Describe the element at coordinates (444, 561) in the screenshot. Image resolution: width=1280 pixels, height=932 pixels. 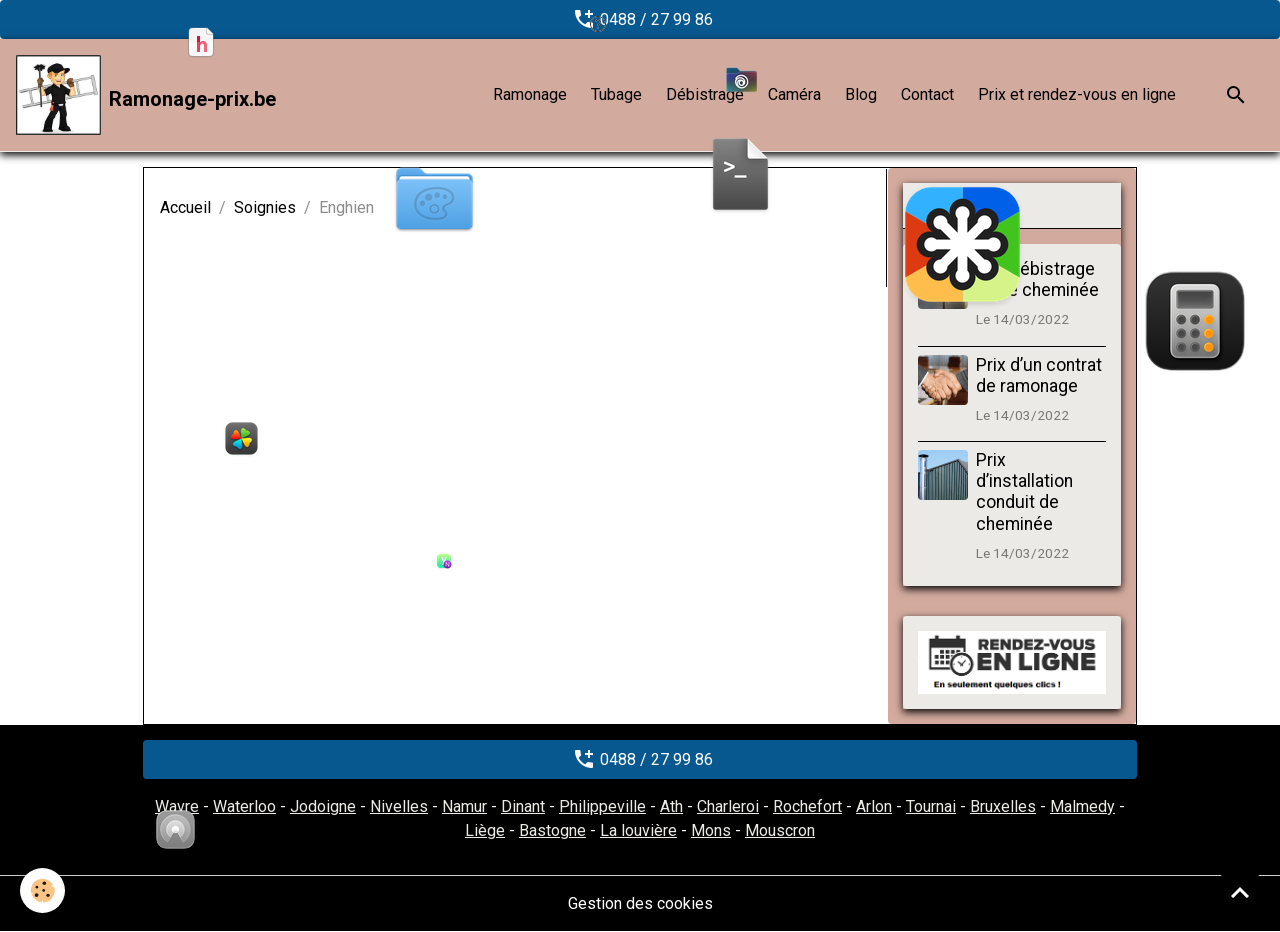
I see `open yubikey neo manager app` at that location.